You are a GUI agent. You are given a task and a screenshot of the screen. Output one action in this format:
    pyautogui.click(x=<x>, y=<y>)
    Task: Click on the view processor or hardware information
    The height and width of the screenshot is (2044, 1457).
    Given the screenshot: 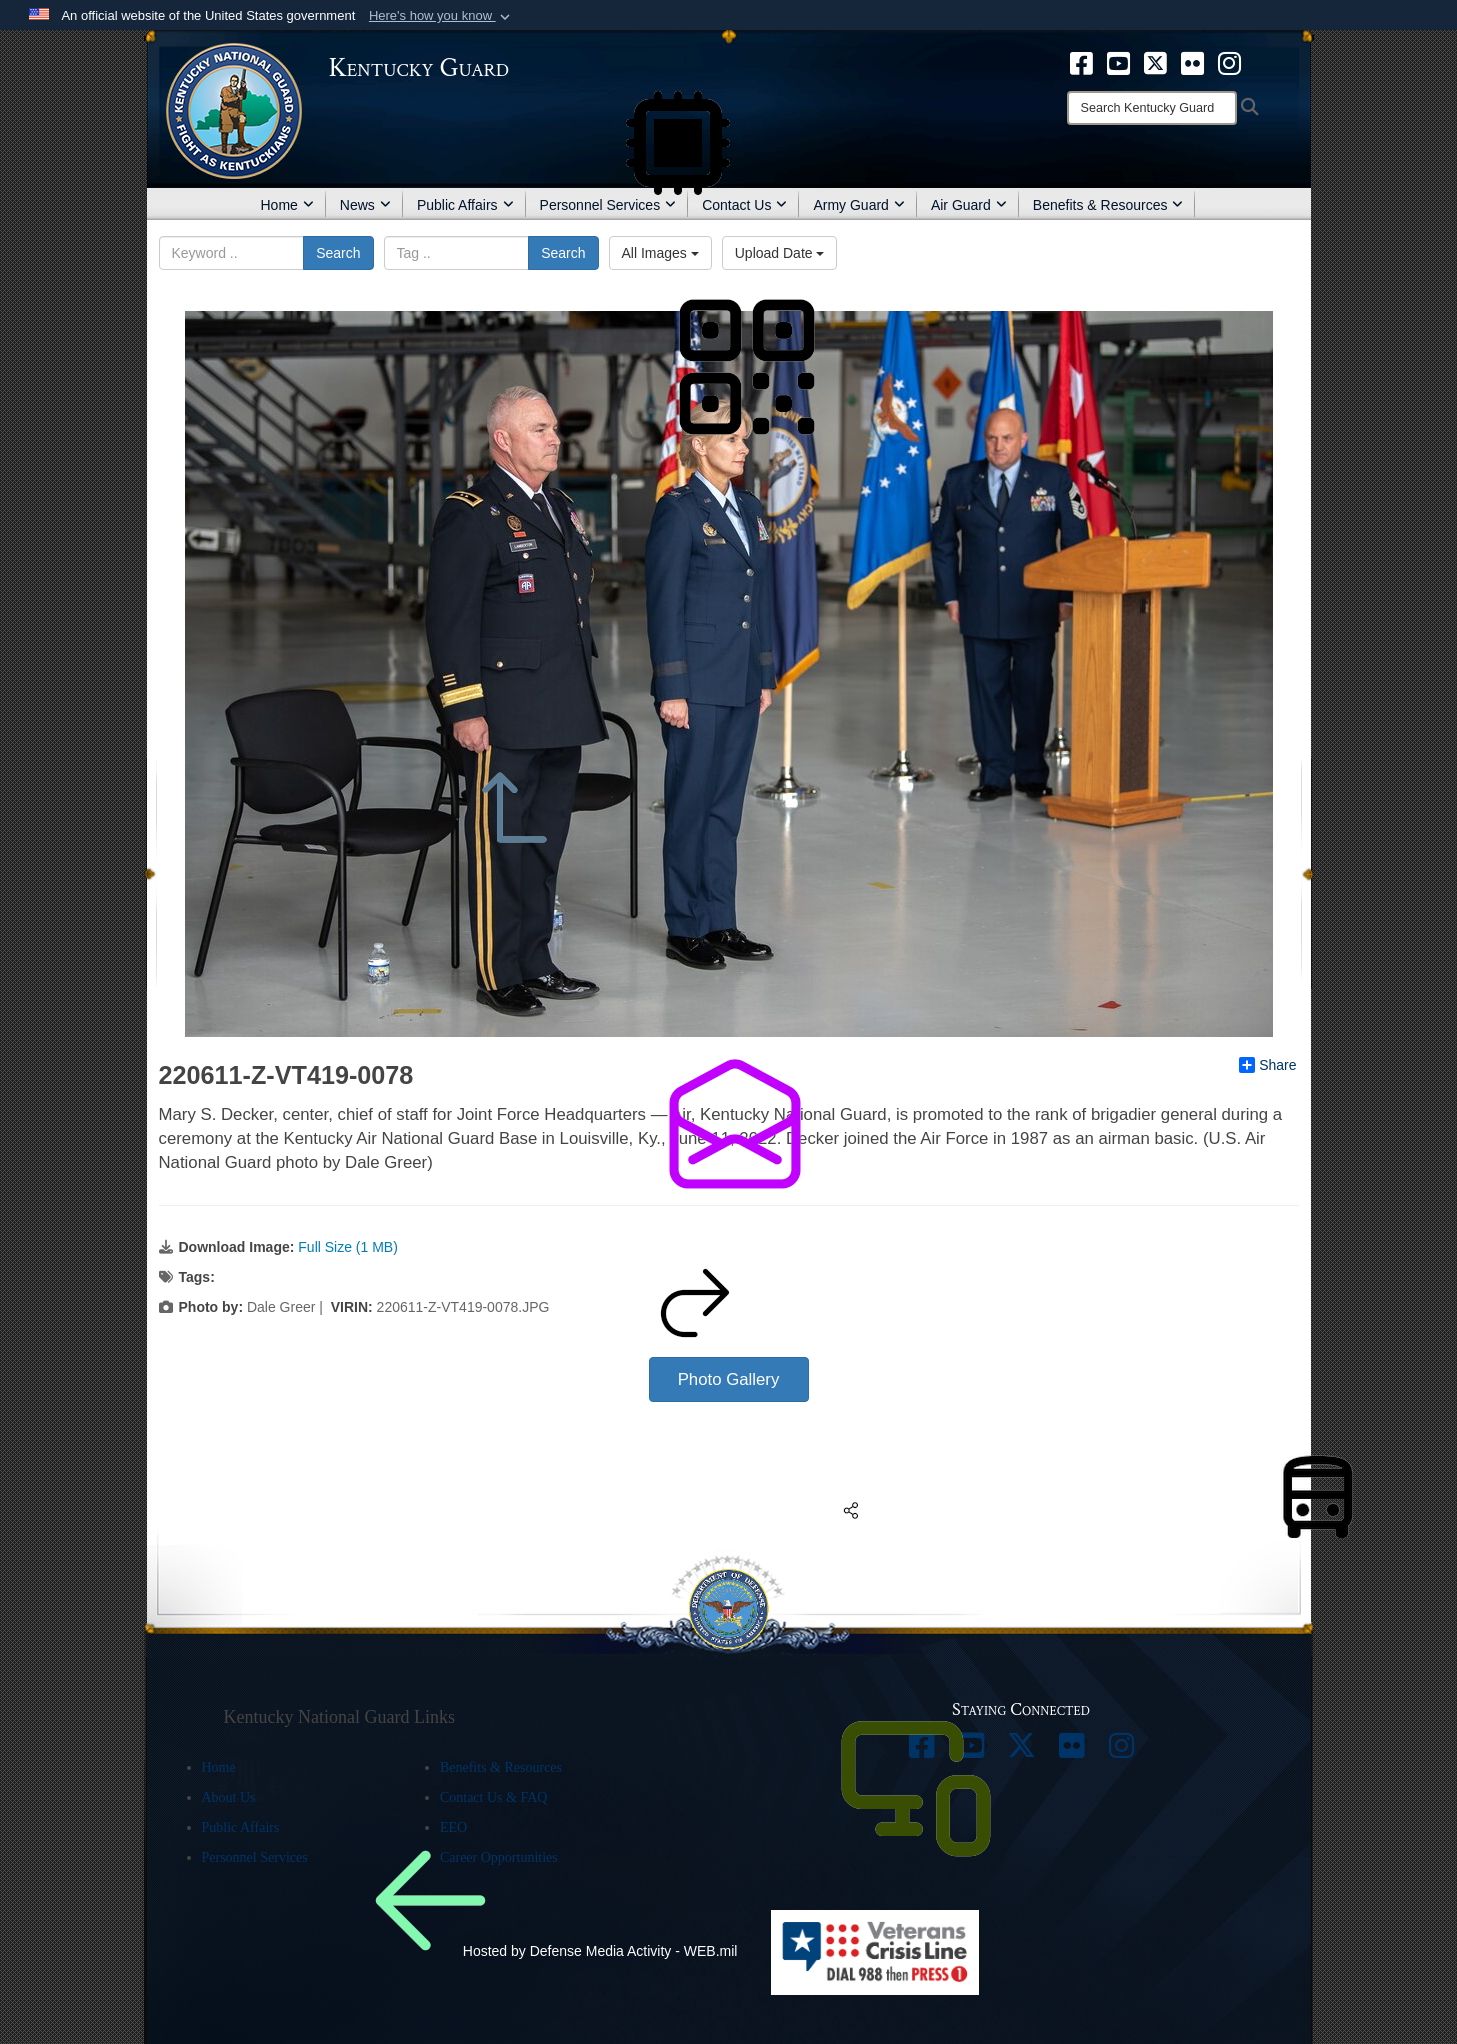 What is the action you would take?
    pyautogui.click(x=678, y=143)
    